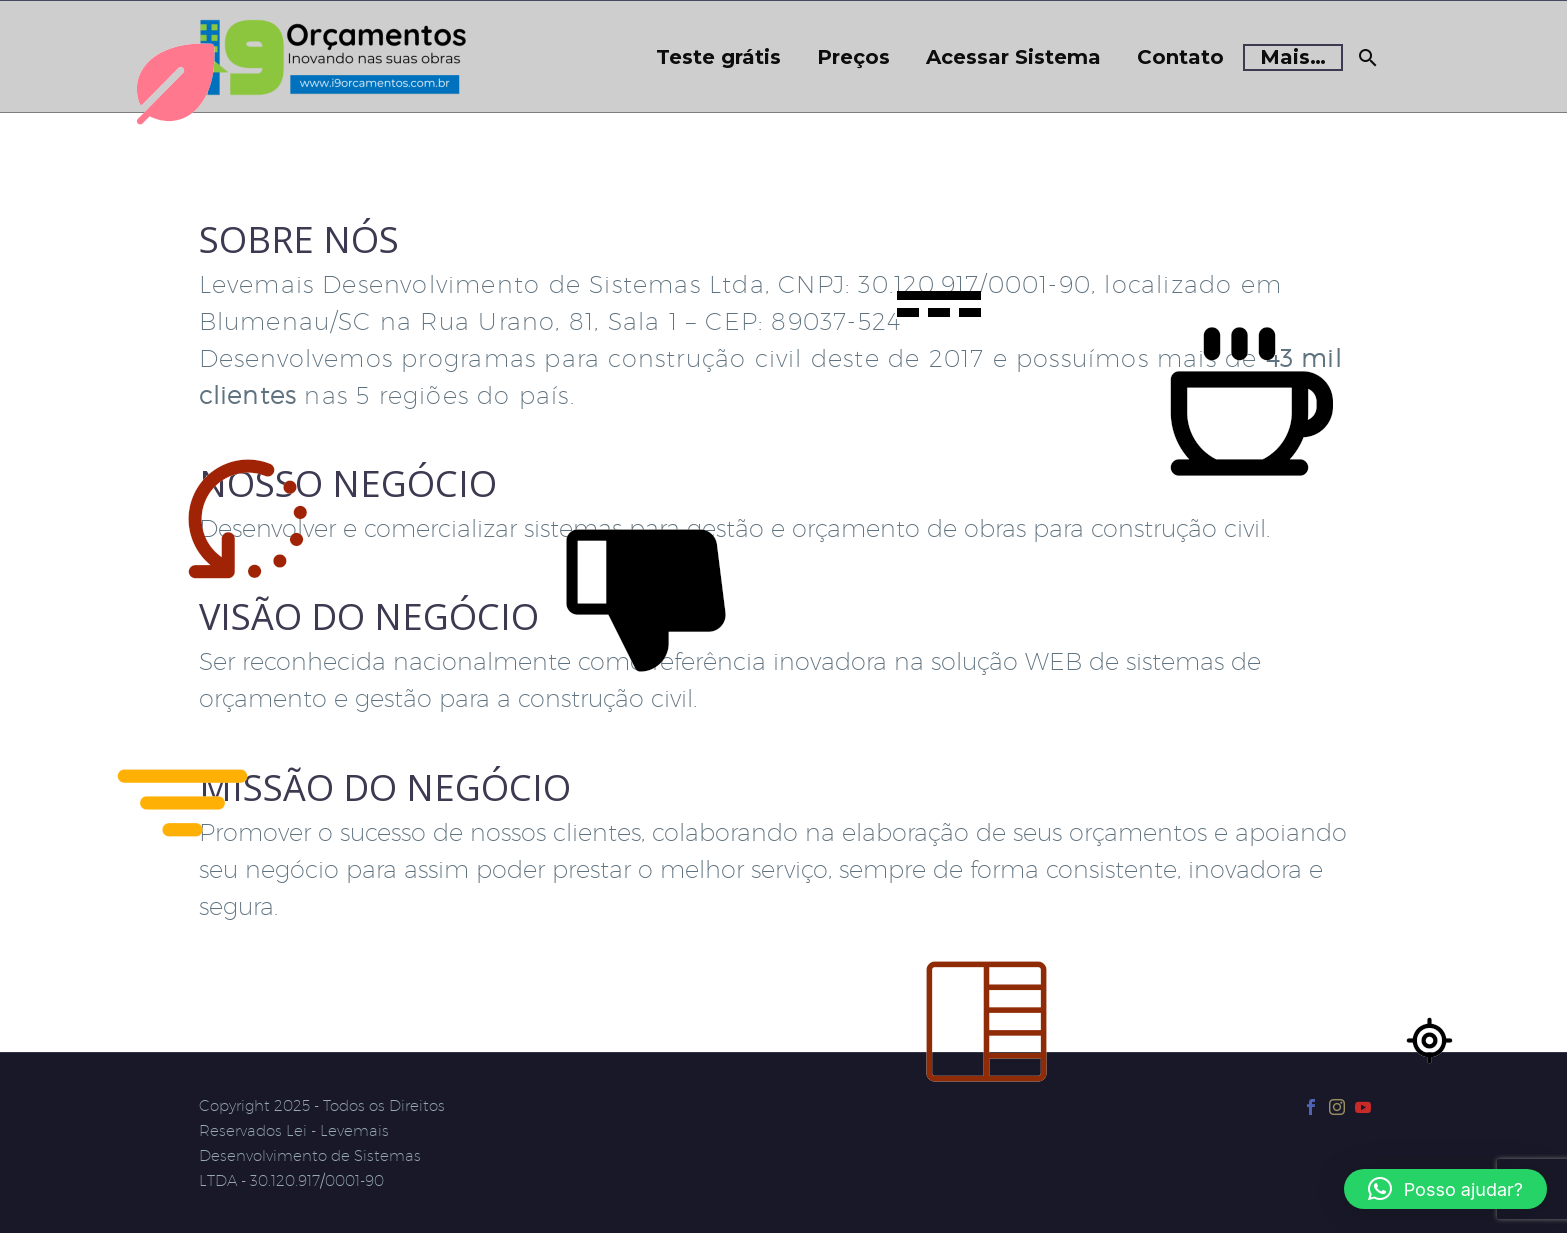 This screenshot has width=1567, height=1233. I want to click on center map on current location, so click(1429, 1040).